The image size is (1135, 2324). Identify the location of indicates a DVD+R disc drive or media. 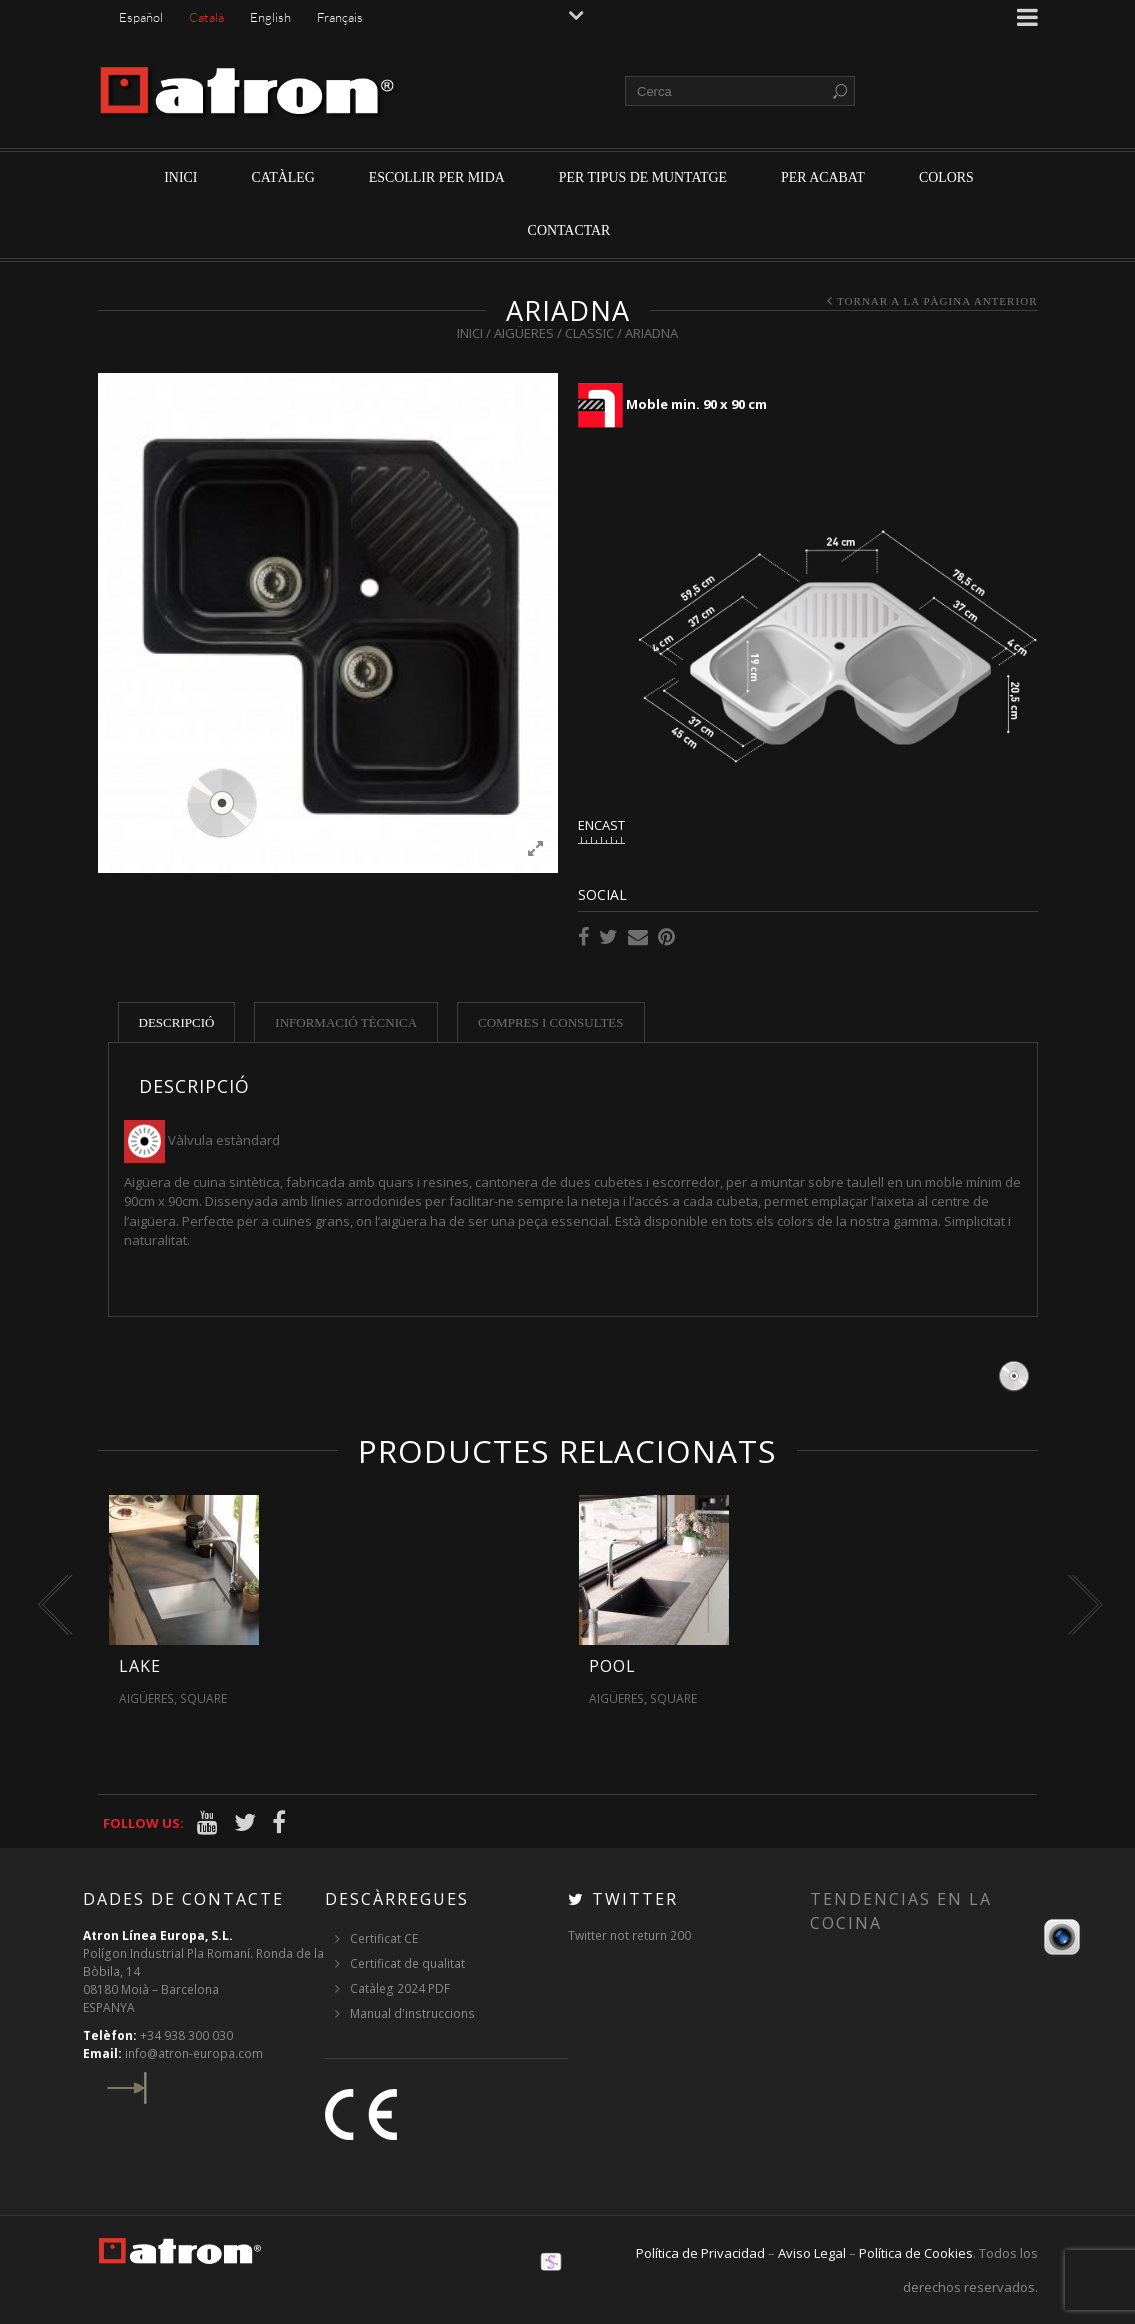
(222, 803).